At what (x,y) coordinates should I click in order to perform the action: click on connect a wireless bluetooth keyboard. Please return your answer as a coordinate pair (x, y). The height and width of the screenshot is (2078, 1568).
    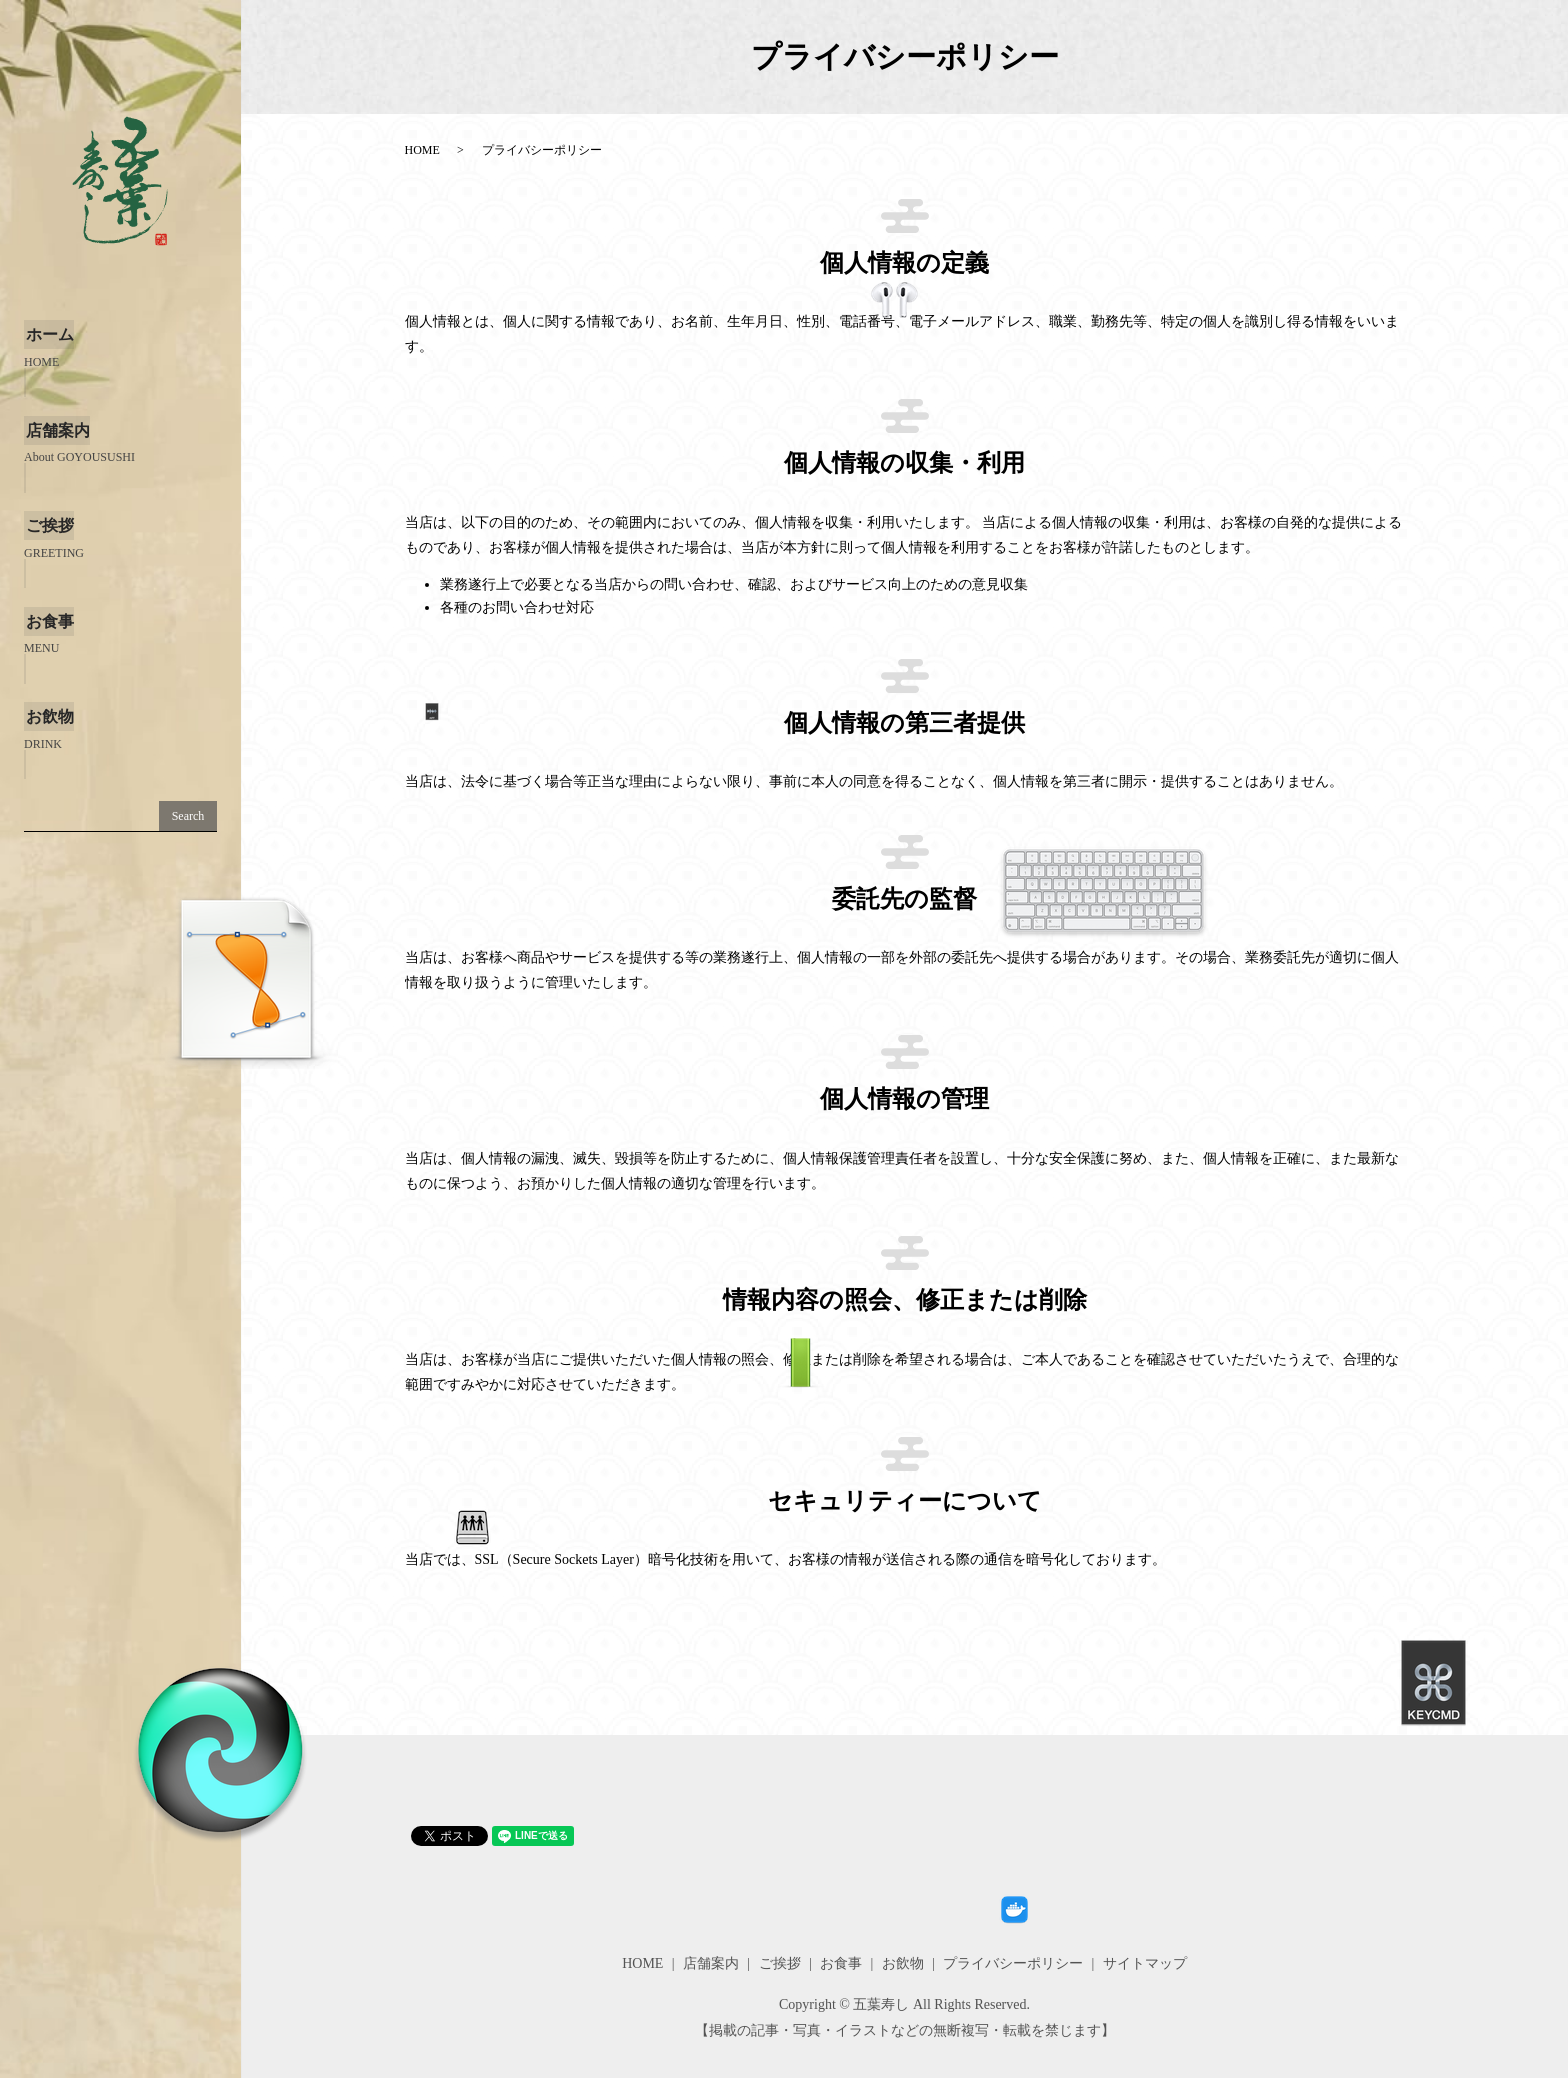
    Looking at the image, I should click on (1103, 890).